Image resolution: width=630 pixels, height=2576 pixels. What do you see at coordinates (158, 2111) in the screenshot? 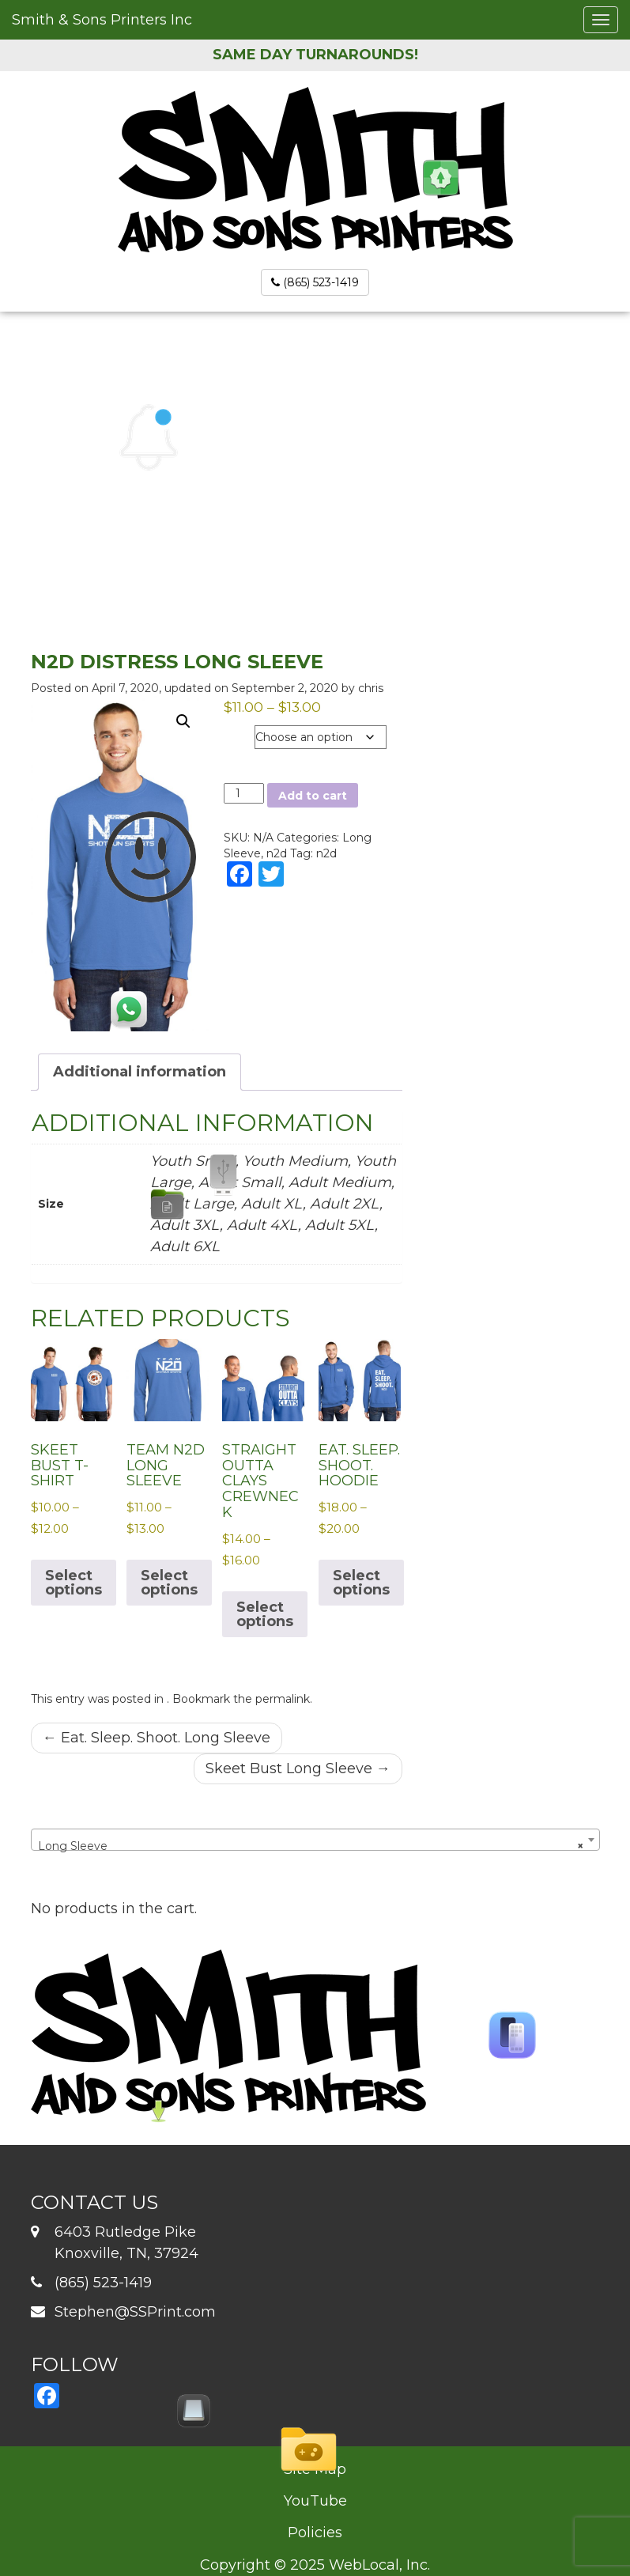
I see `save the current file` at bounding box center [158, 2111].